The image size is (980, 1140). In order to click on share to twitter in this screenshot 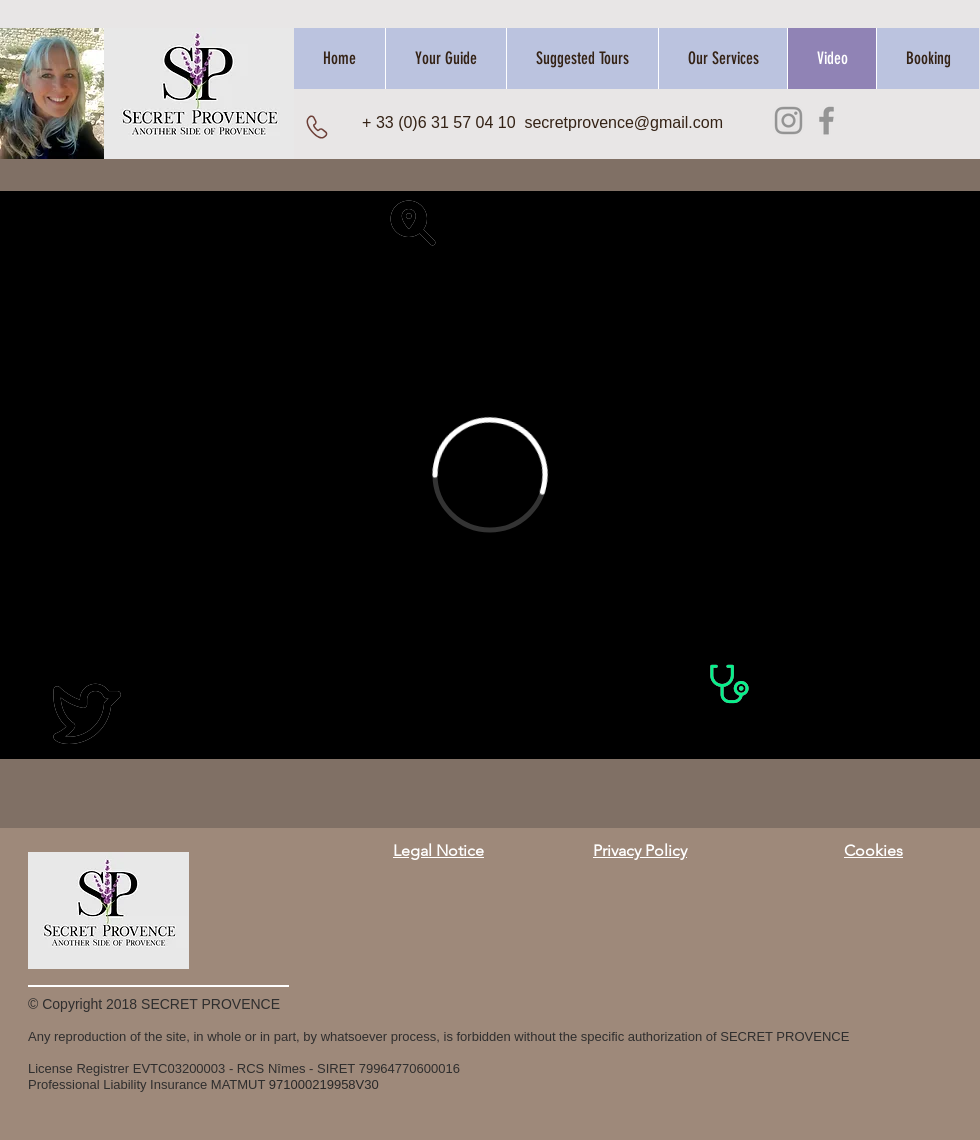, I will do `click(83, 711)`.